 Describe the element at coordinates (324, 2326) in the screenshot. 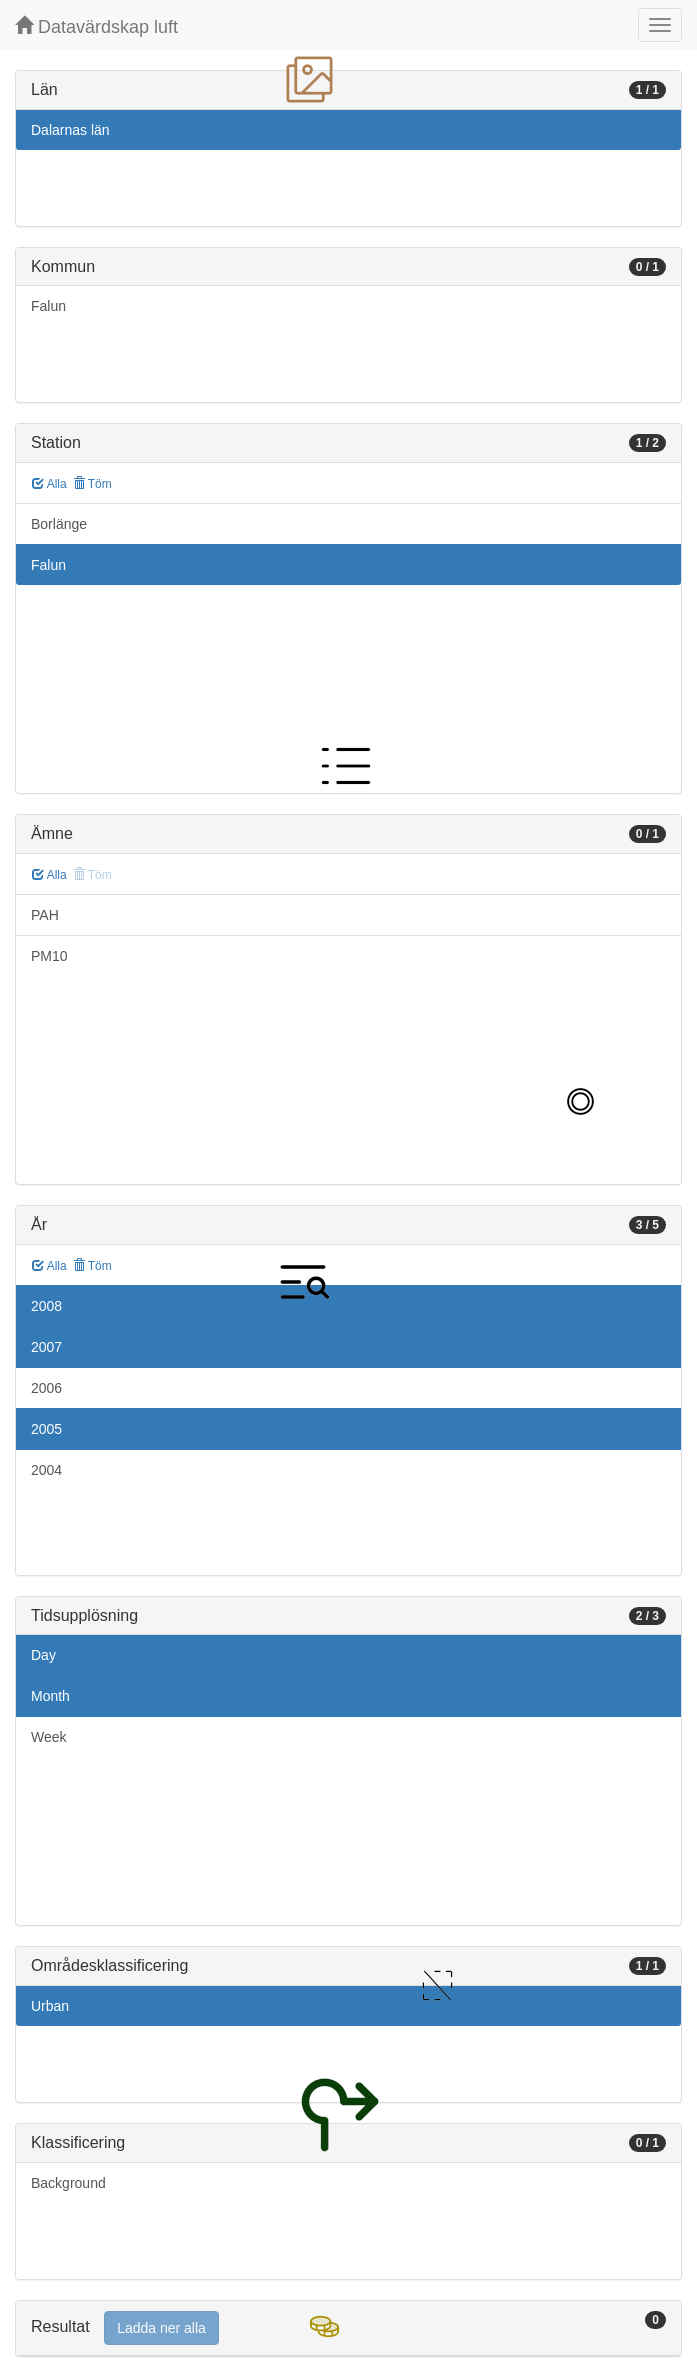

I see `view your coin balance or currency` at that location.